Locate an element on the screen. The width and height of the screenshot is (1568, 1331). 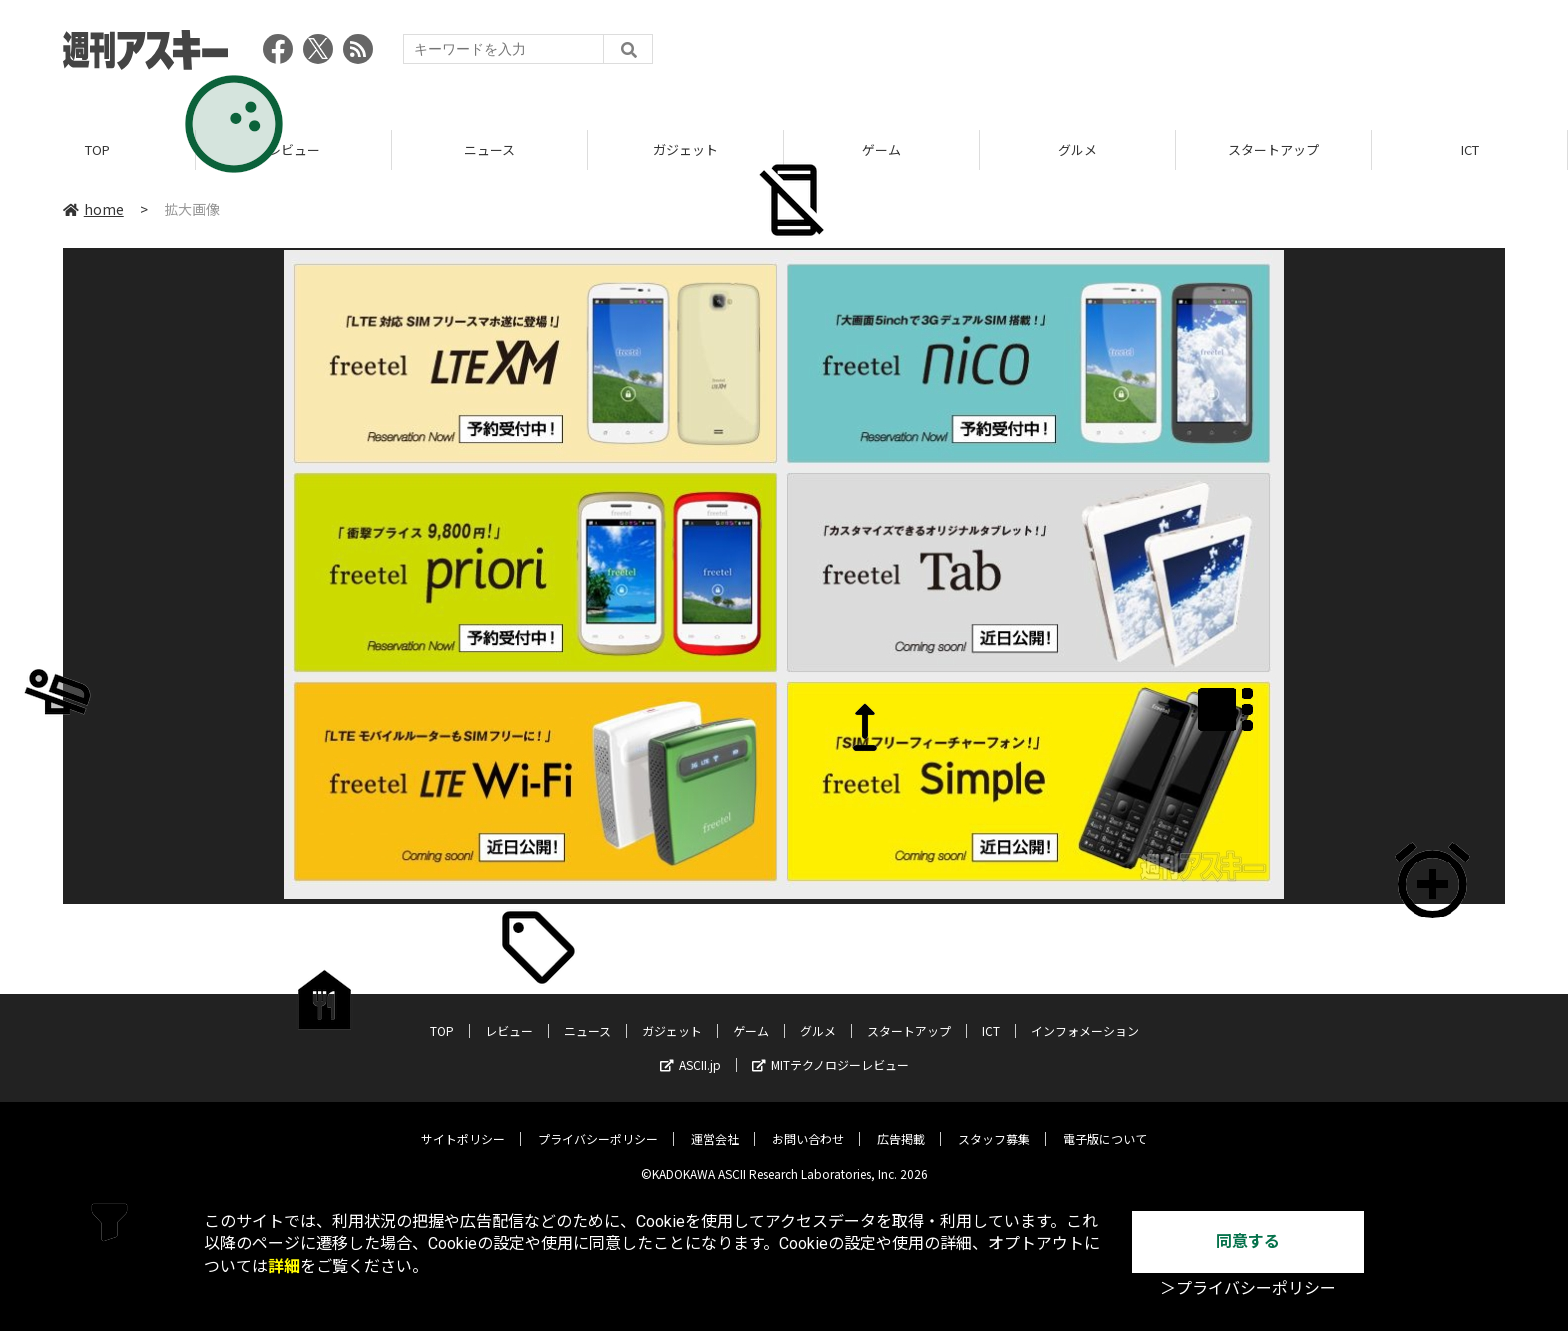
add a new alarm is located at coordinates (1432, 880).